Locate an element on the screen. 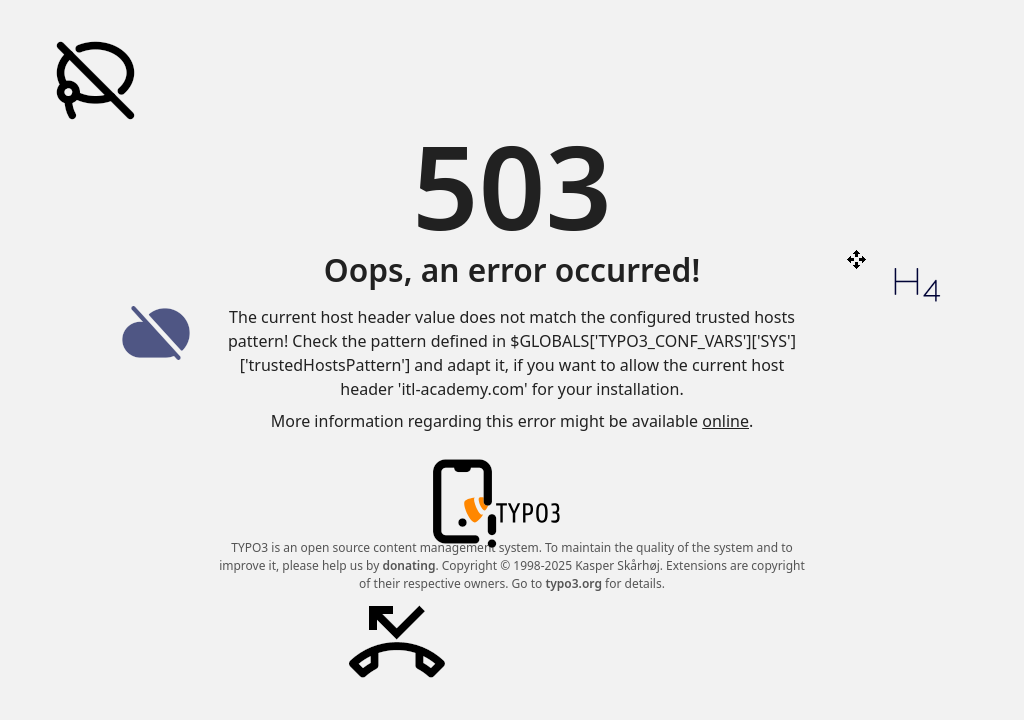  indicates no cloud connection or offline status is located at coordinates (156, 333).